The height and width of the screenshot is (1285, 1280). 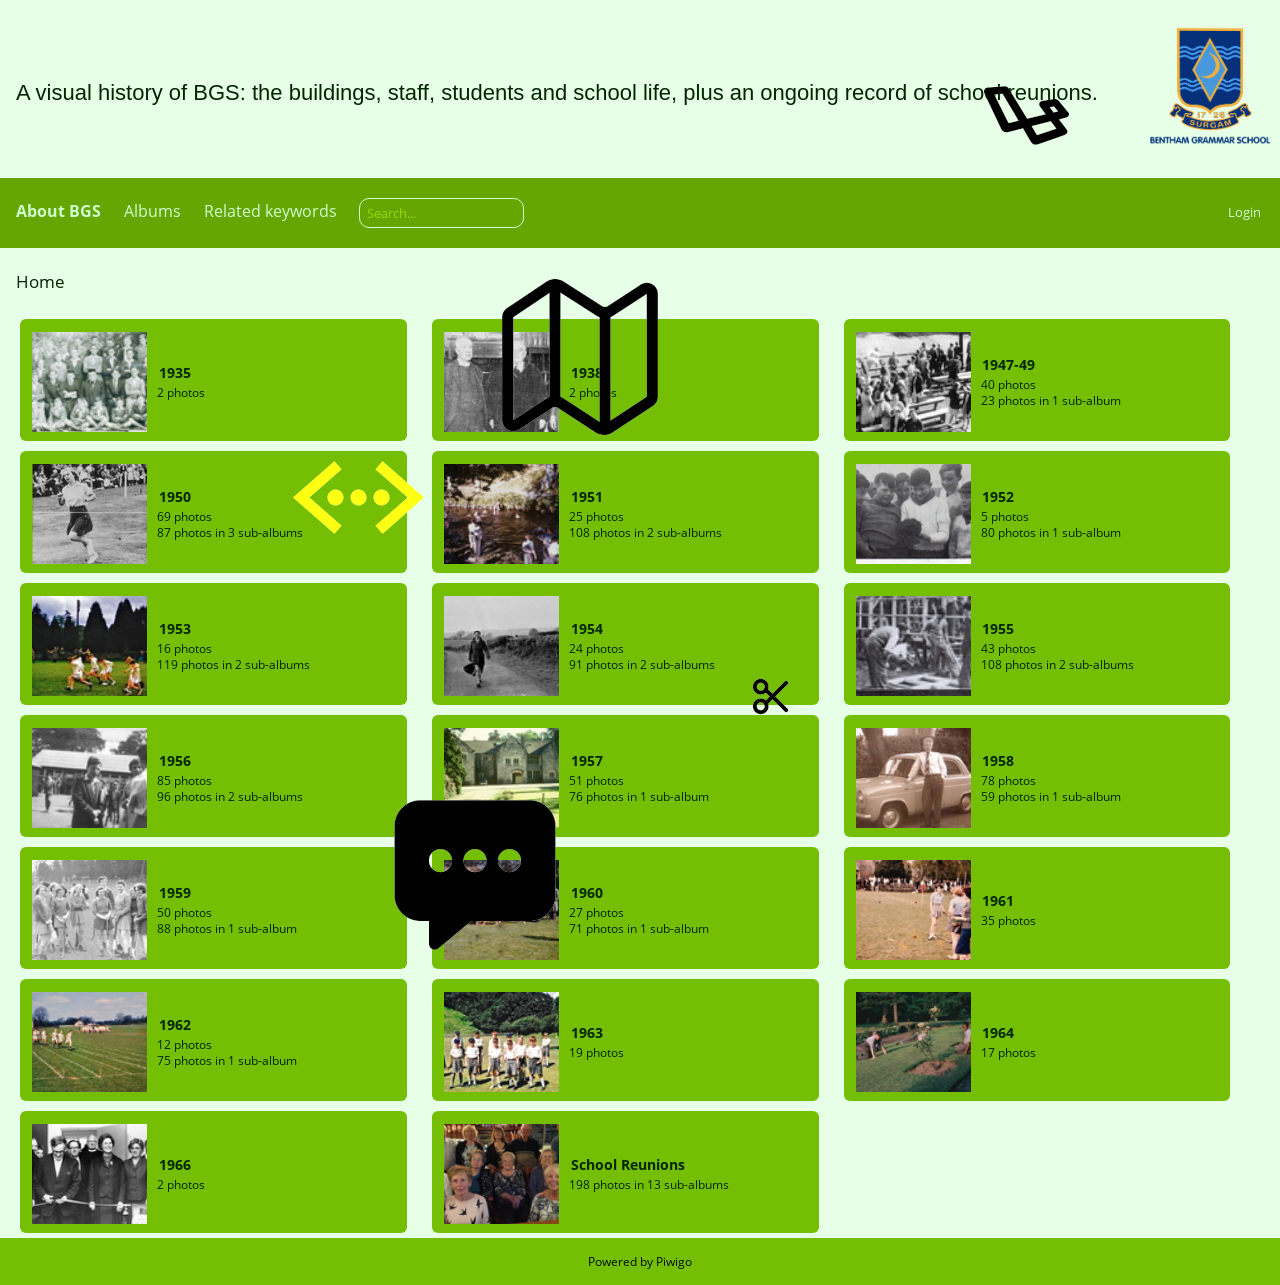 What do you see at coordinates (475, 875) in the screenshot?
I see `open chat or messaging` at bounding box center [475, 875].